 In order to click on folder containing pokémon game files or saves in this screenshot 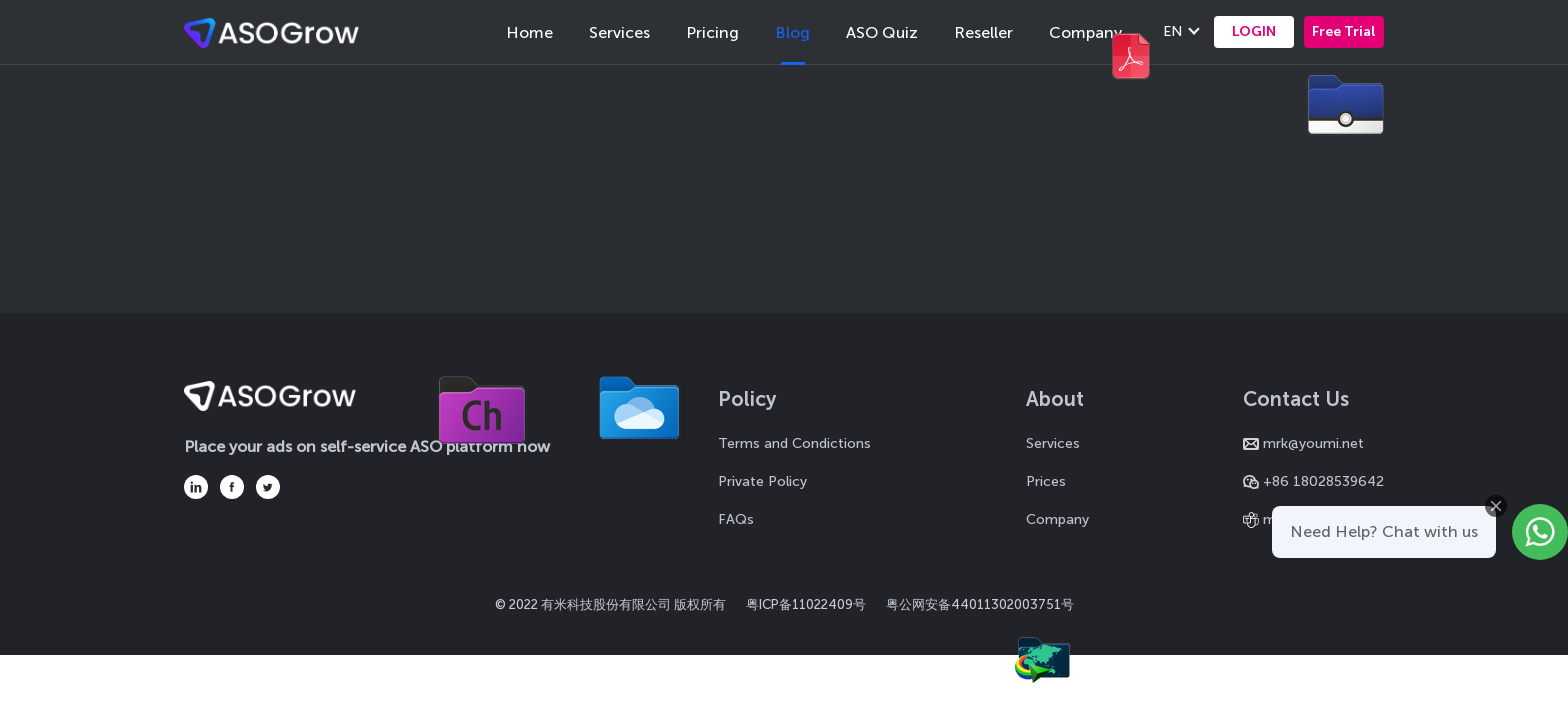, I will do `click(1345, 106)`.